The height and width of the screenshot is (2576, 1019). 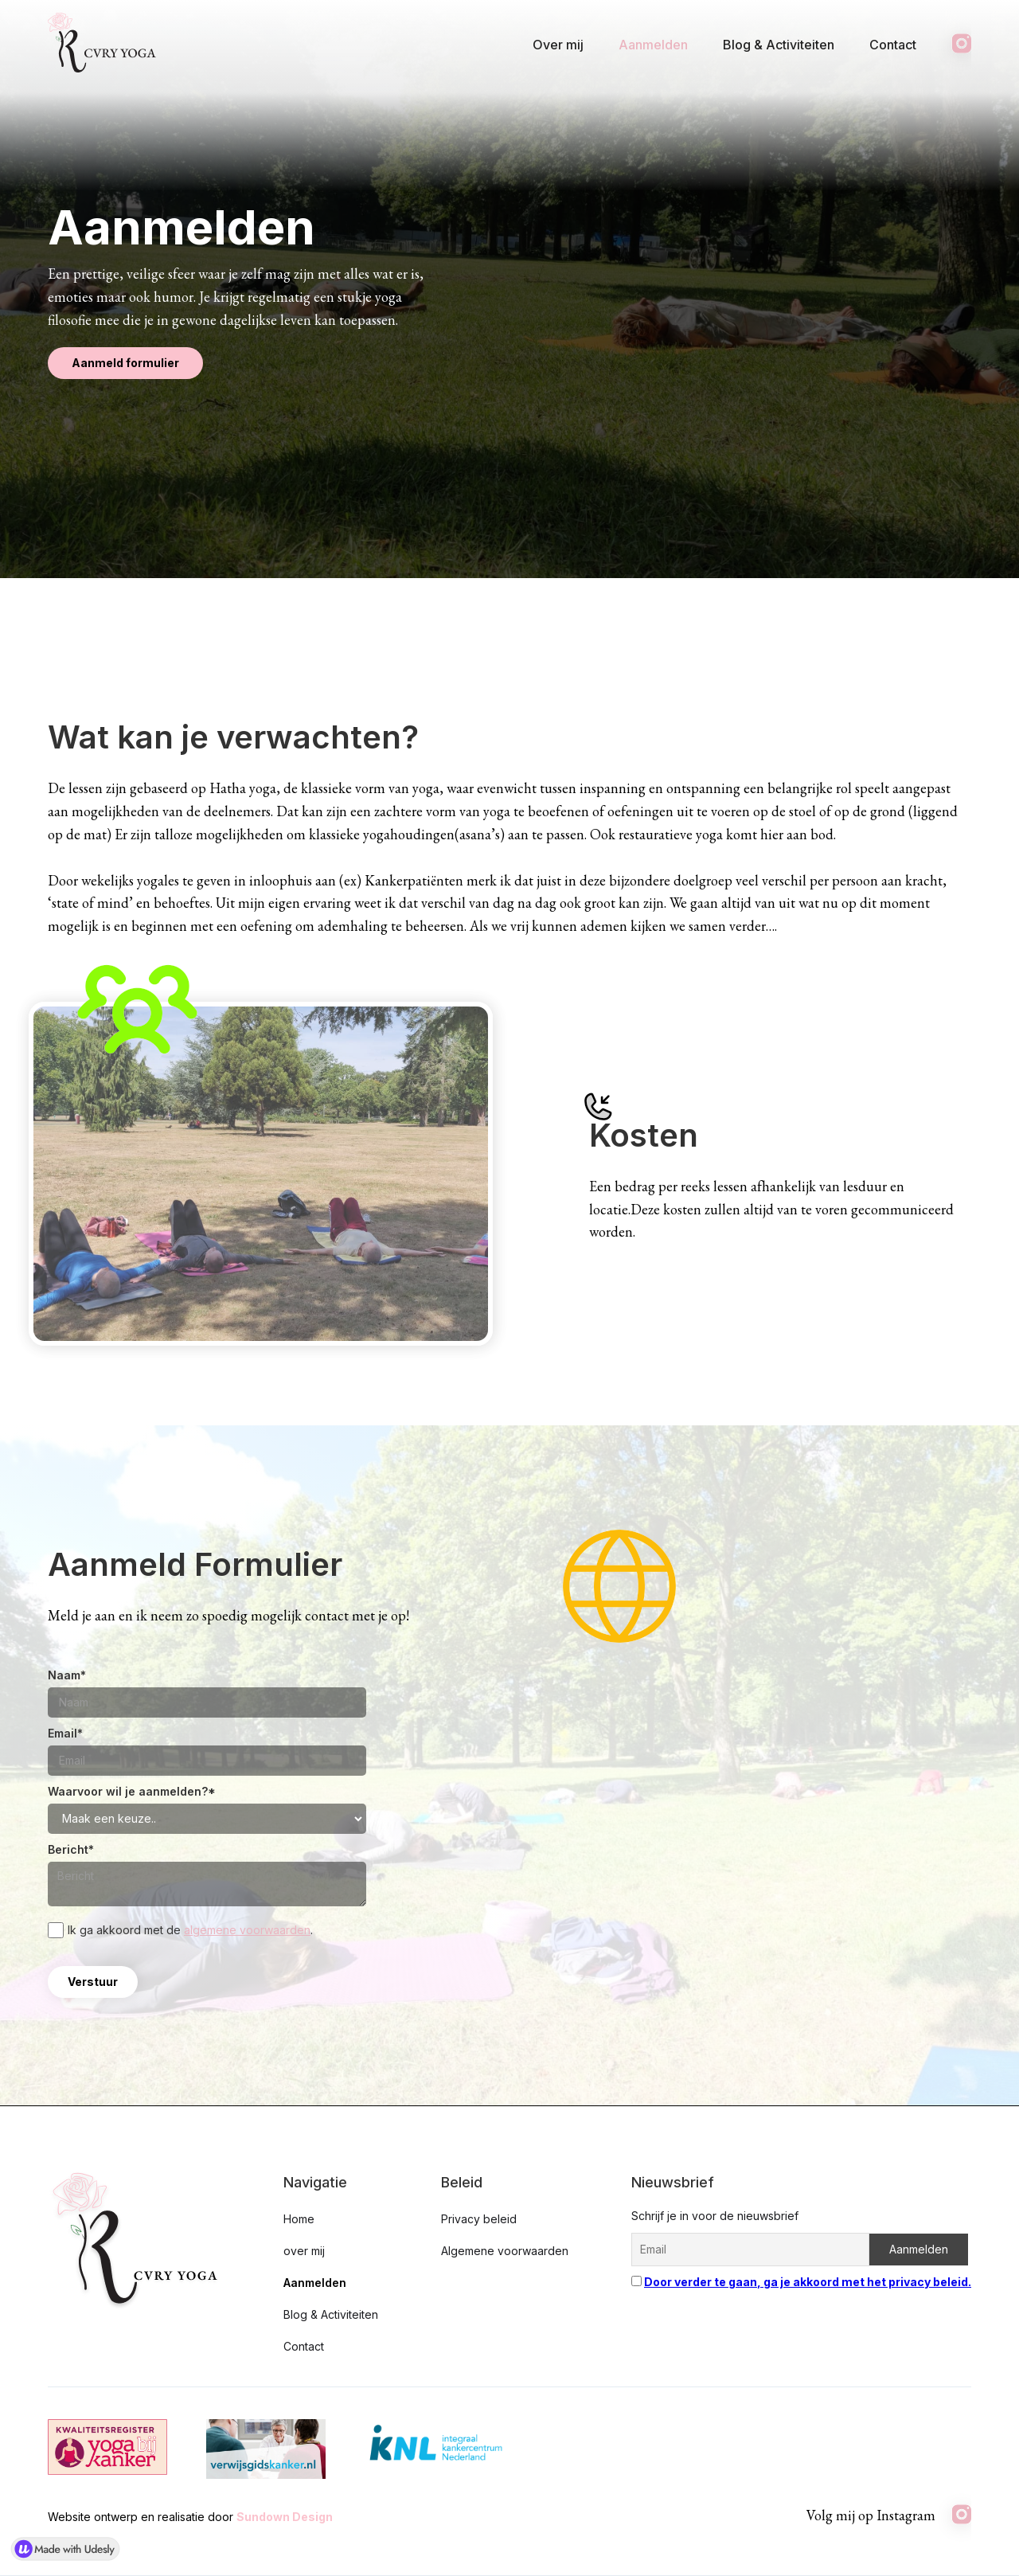 What do you see at coordinates (599, 1106) in the screenshot?
I see `incoming call notification` at bounding box center [599, 1106].